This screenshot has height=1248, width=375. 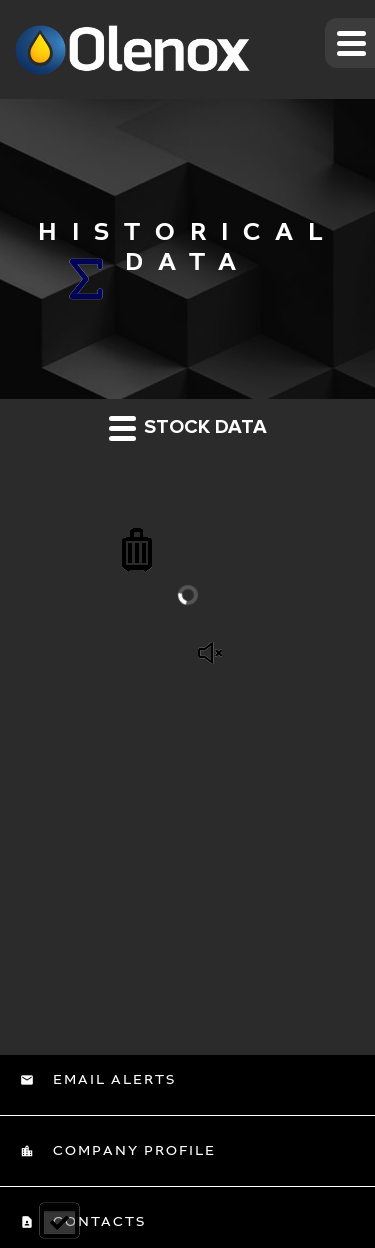 What do you see at coordinates (137, 550) in the screenshot?
I see `access travel or trip planning features` at bounding box center [137, 550].